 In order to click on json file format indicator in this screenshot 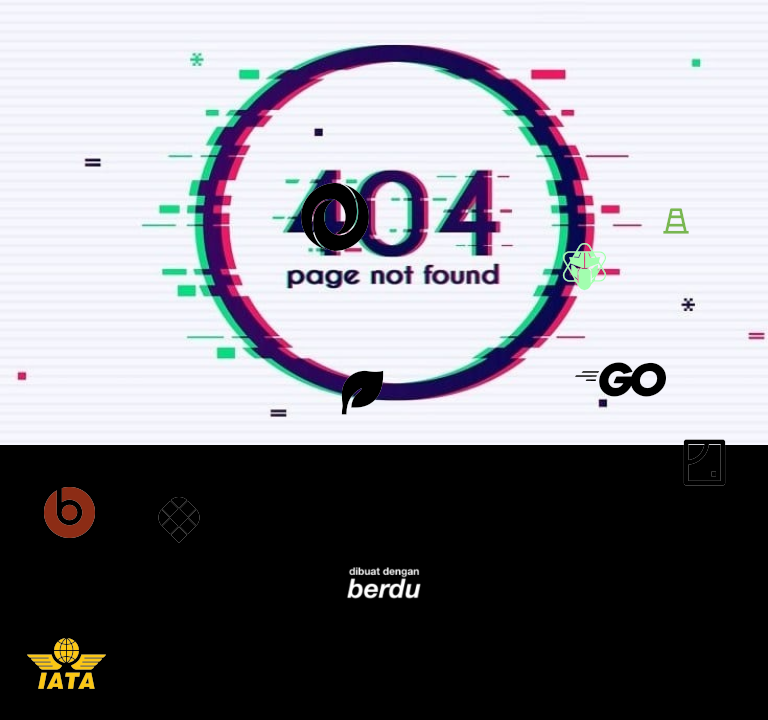, I will do `click(335, 217)`.